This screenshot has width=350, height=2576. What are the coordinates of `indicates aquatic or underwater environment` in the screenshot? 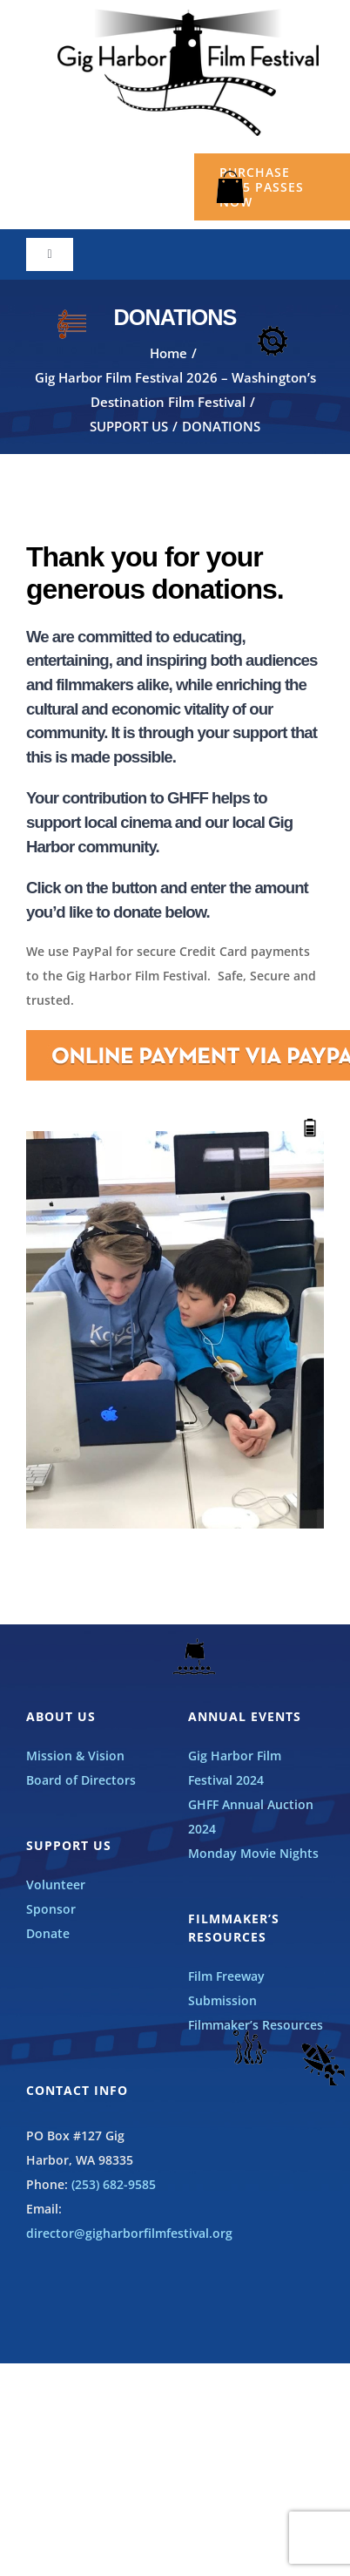 It's located at (250, 2047).